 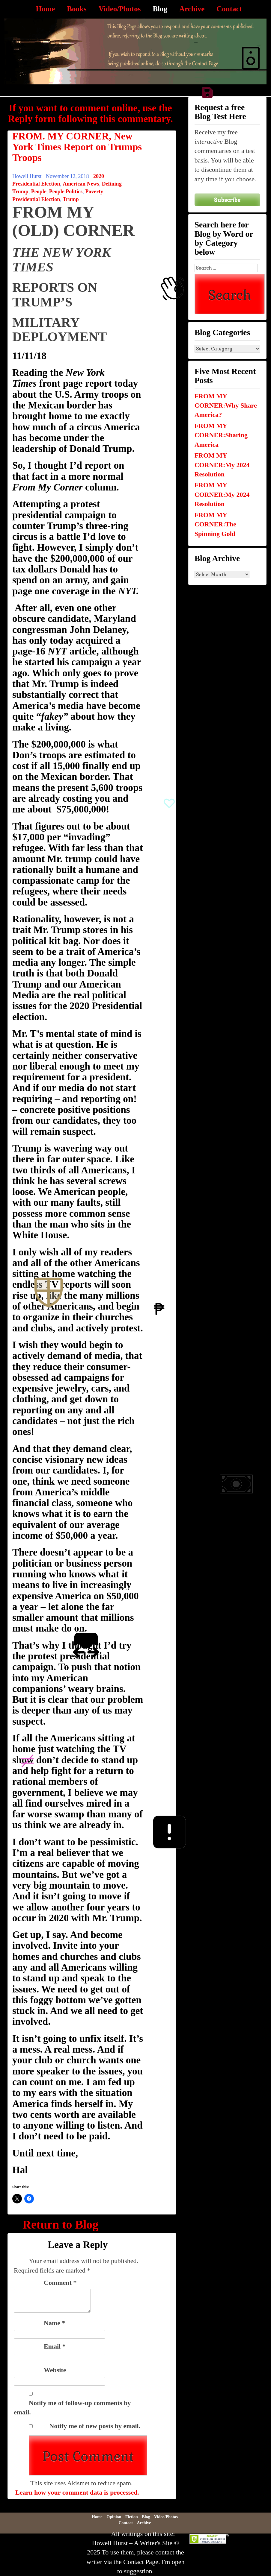 What do you see at coordinates (27, 1761) in the screenshot?
I see `indicates values are not equal or a mismatch` at bounding box center [27, 1761].